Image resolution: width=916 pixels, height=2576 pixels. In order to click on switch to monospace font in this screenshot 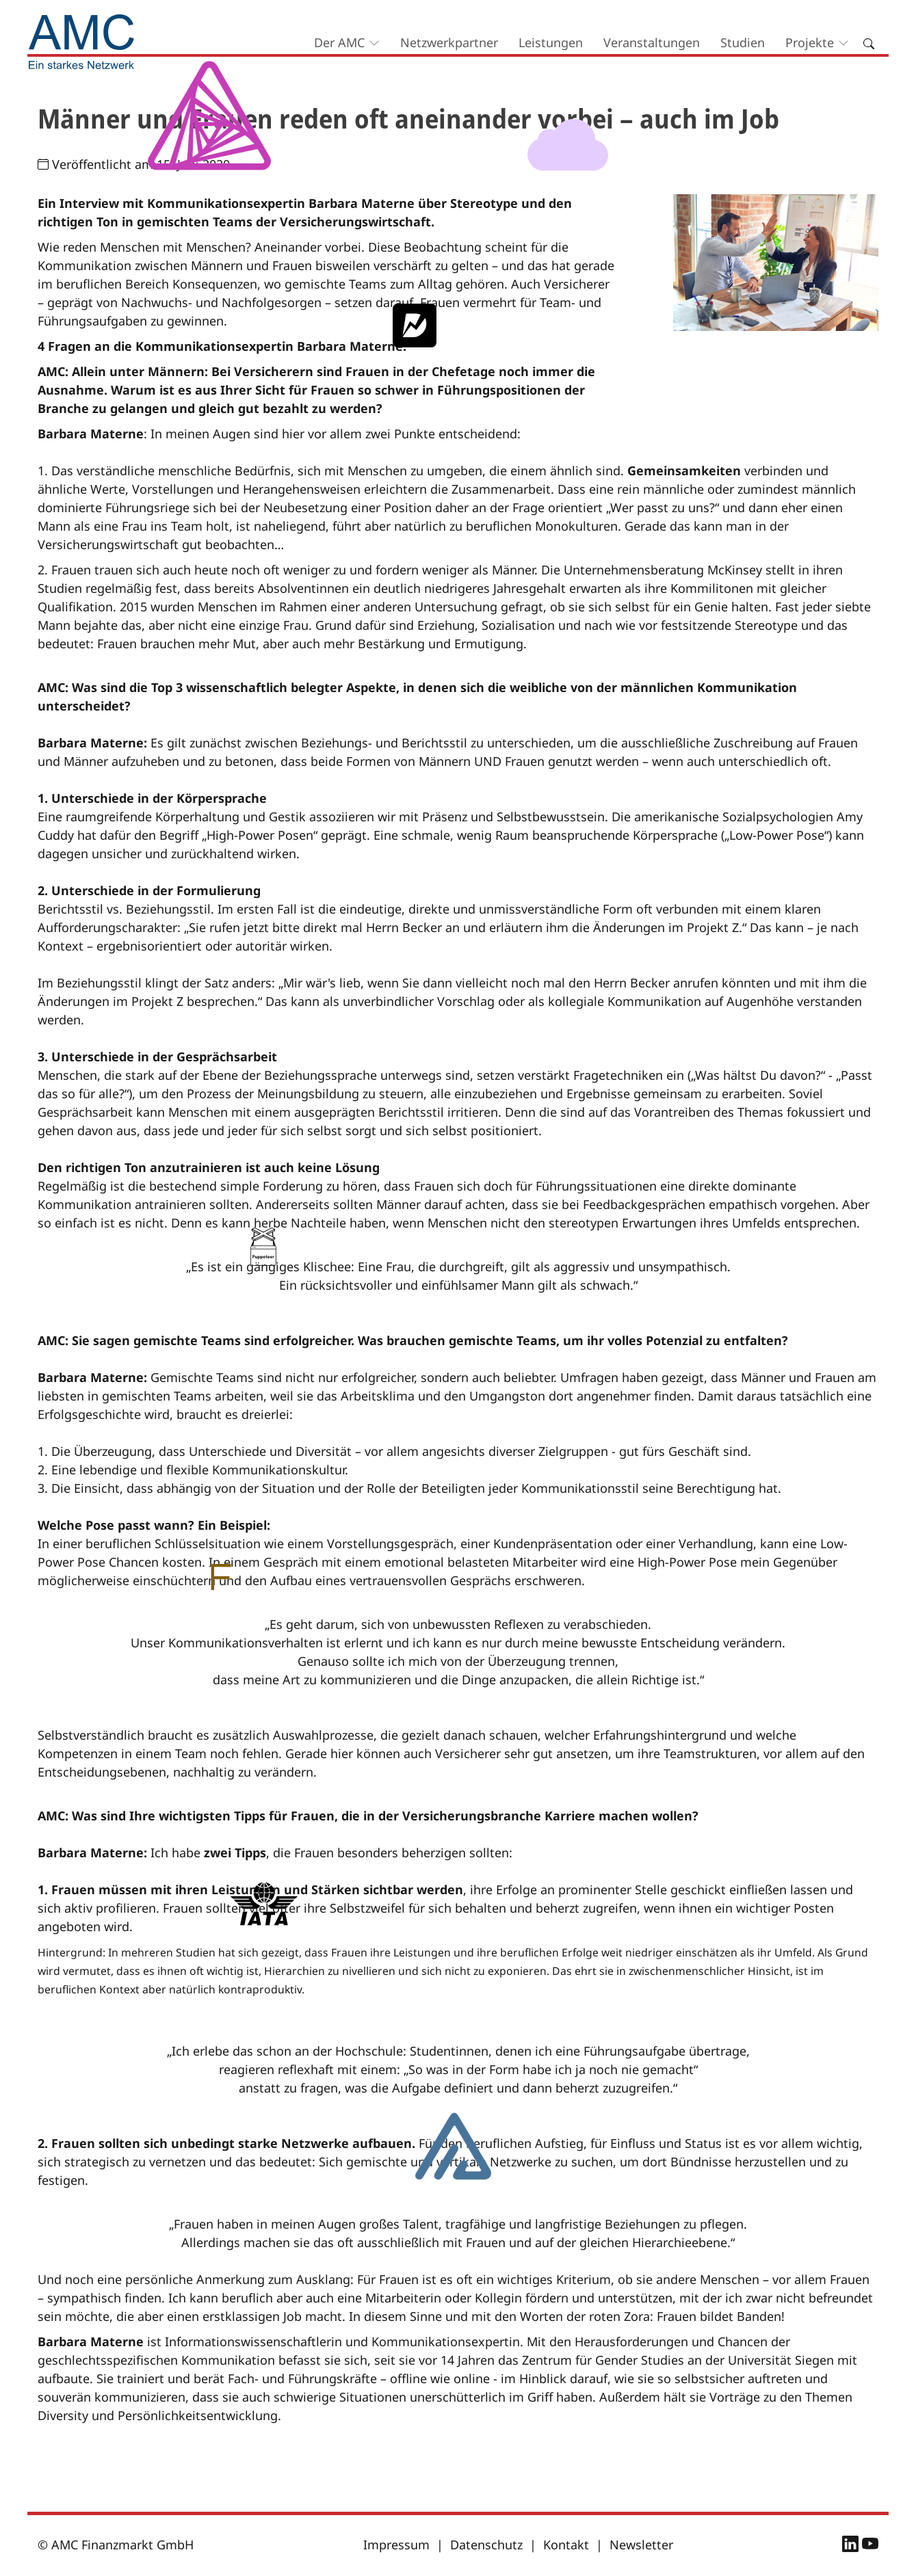, I will do `click(220, 1576)`.